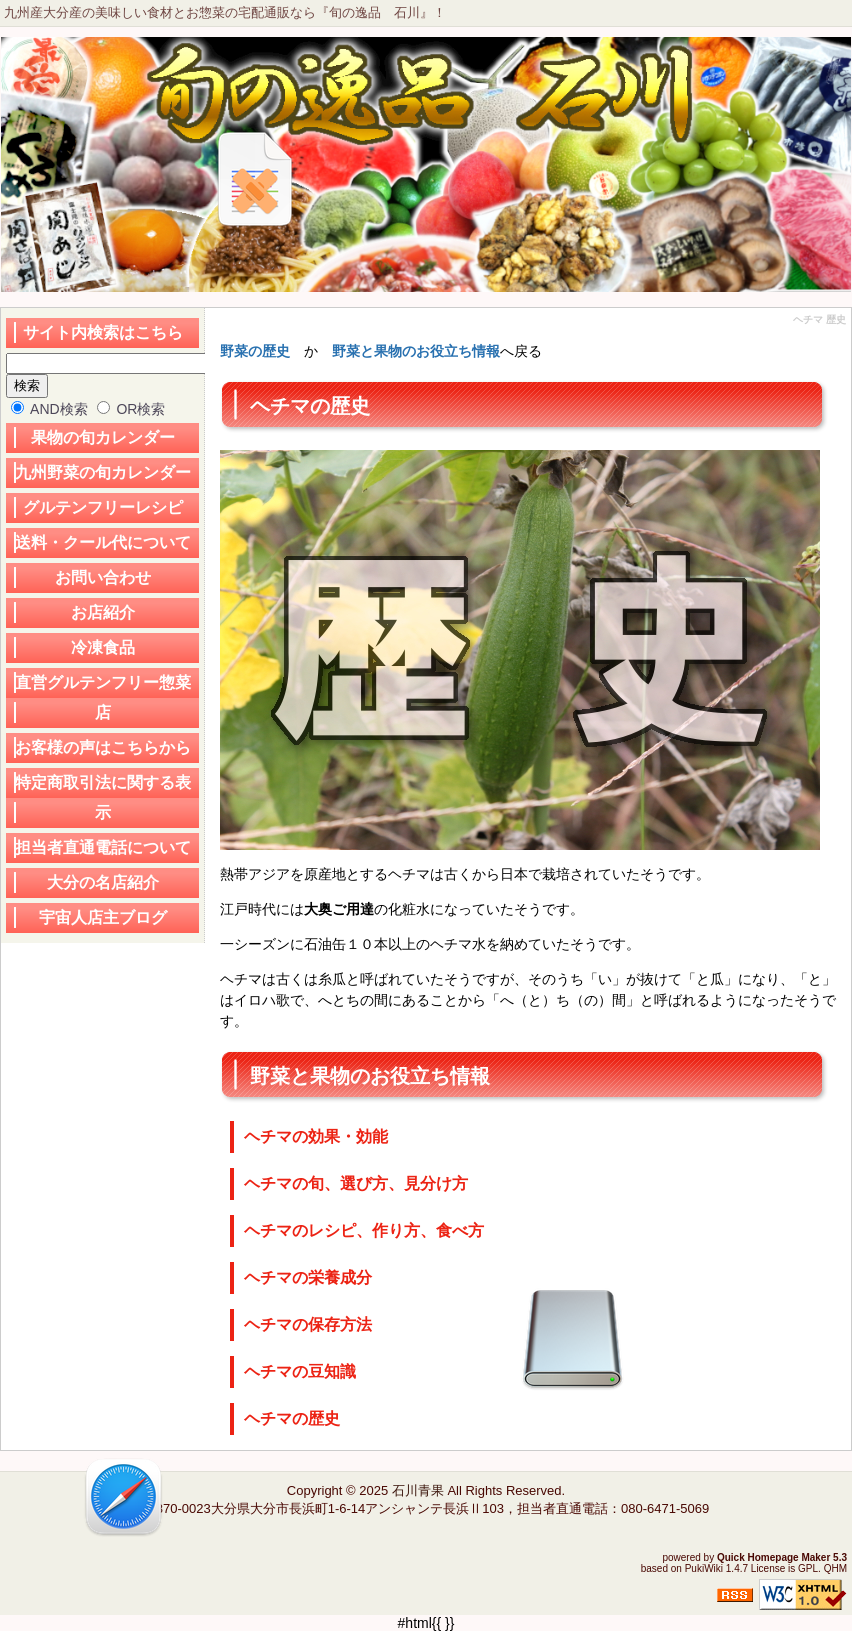  I want to click on removable storage device connected, so click(572, 1338).